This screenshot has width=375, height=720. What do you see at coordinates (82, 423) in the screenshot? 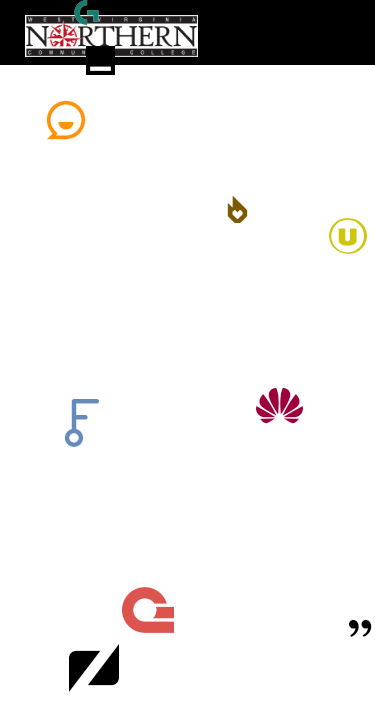
I see `open Electron Fiddle app` at bounding box center [82, 423].